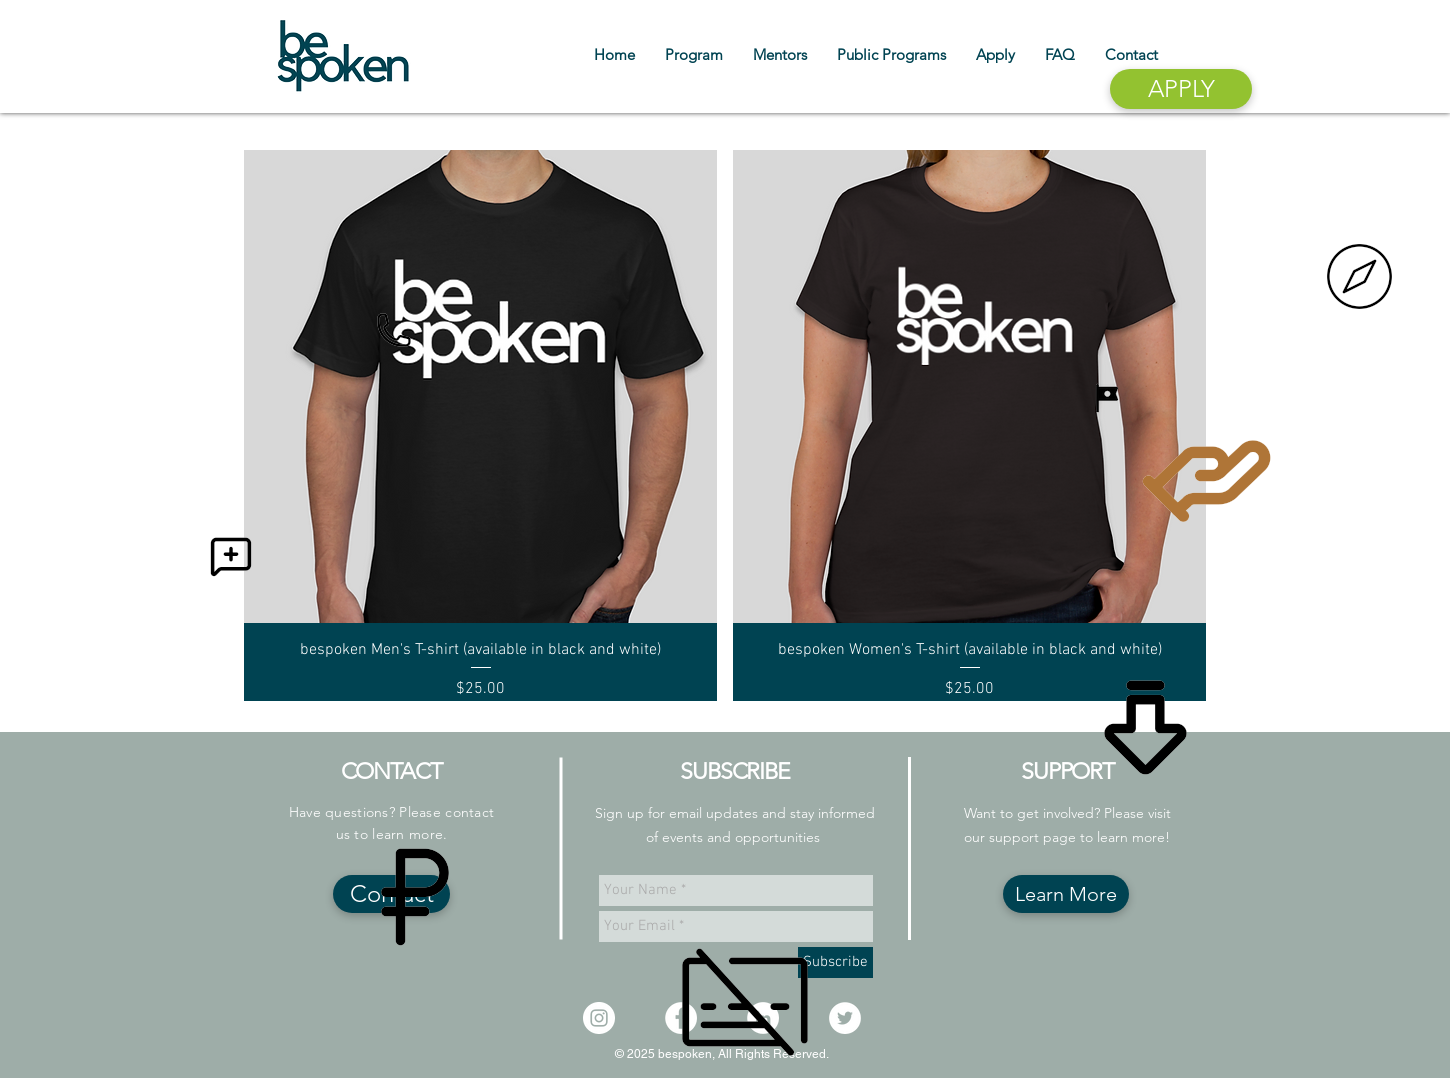 Image resolution: width=1450 pixels, height=1079 pixels. Describe the element at coordinates (1206, 475) in the screenshot. I see `access help or support options` at that location.